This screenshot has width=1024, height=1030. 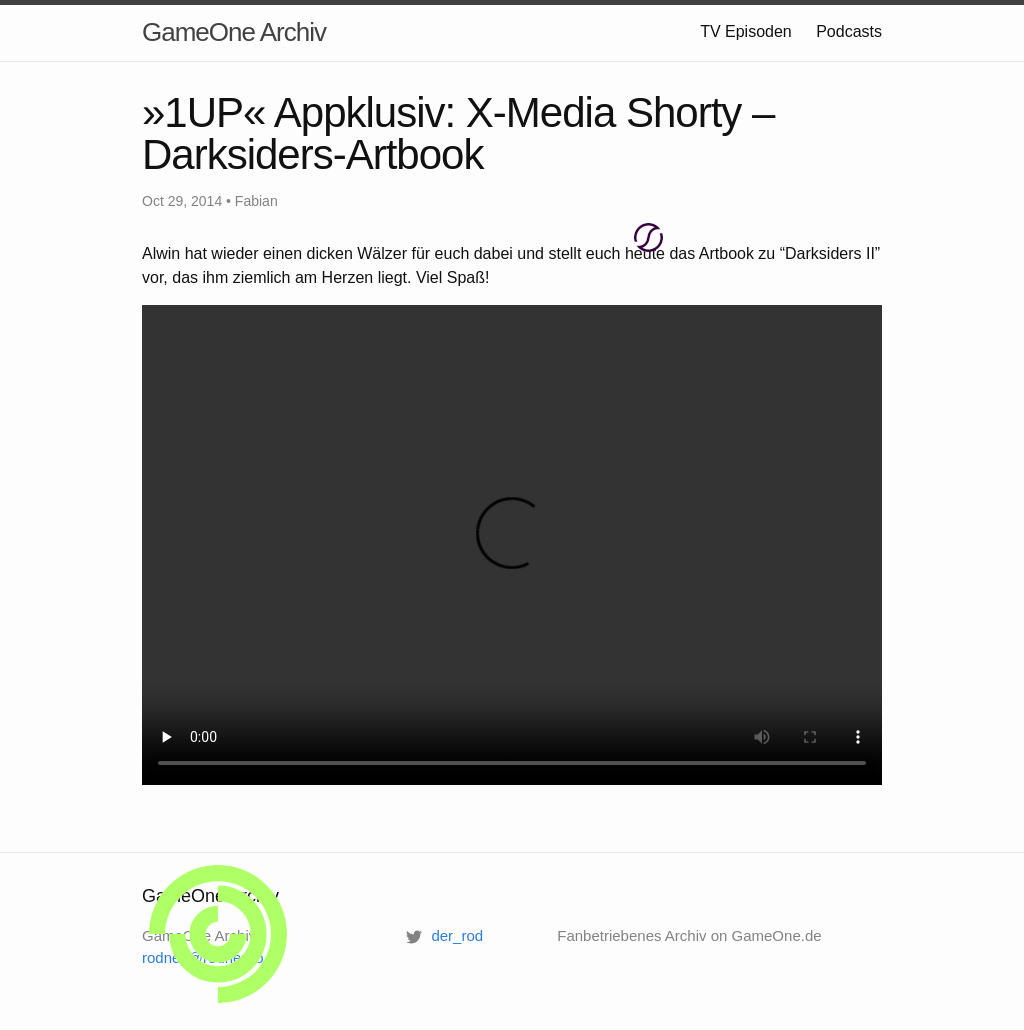 I want to click on open QuantConnect platform, so click(x=218, y=934).